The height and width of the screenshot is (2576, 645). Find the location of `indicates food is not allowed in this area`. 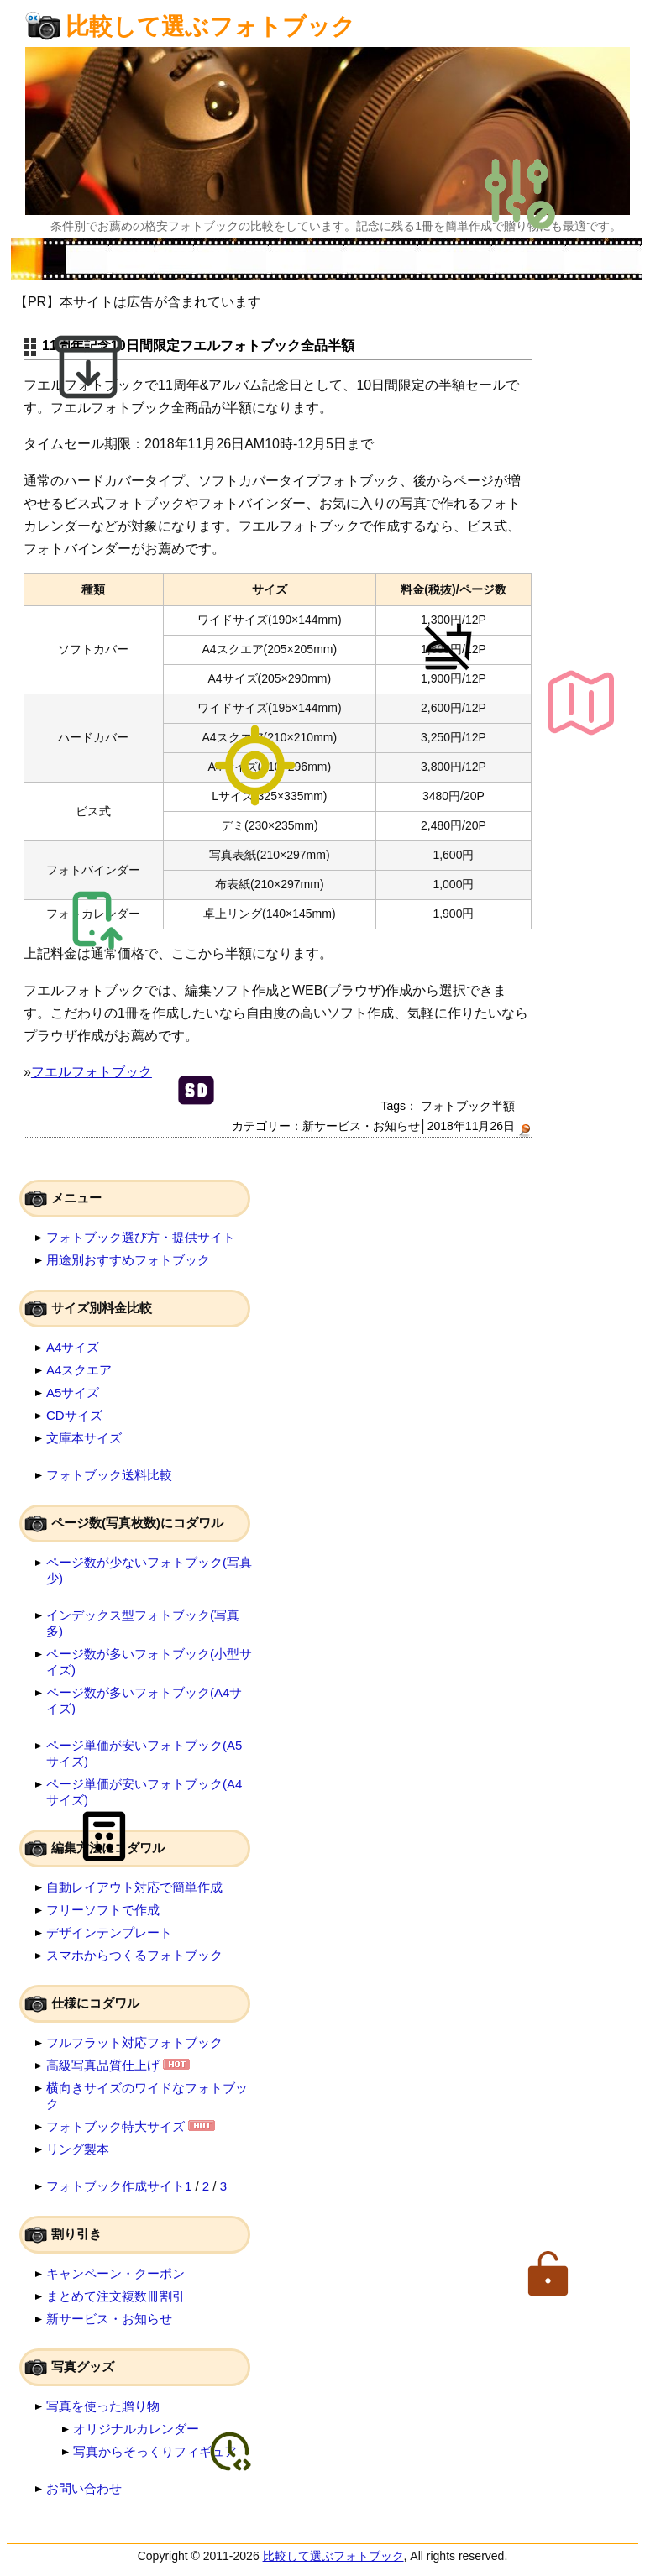

indicates food is not allowed in this area is located at coordinates (448, 647).